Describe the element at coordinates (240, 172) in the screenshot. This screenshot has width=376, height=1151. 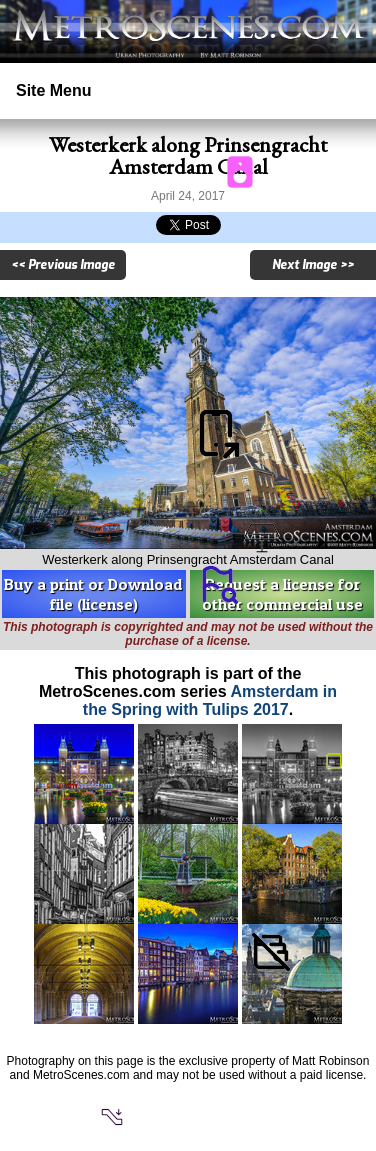
I see `adjust speaker or audio output settings` at that location.